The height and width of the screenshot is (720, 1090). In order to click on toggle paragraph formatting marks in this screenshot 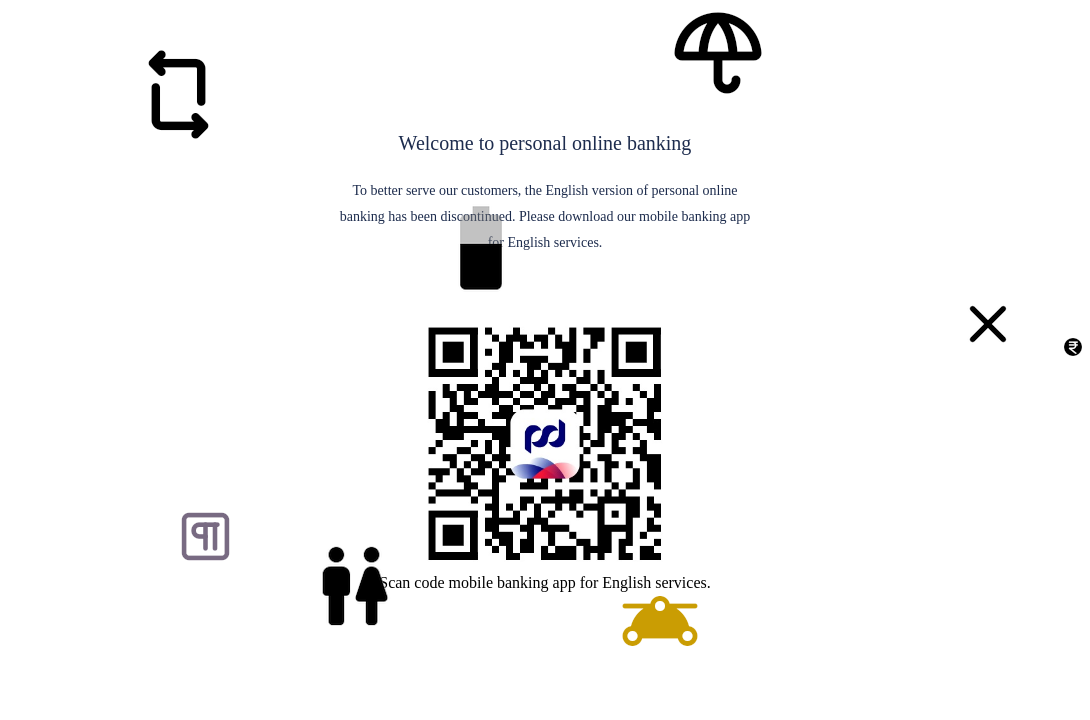, I will do `click(205, 536)`.